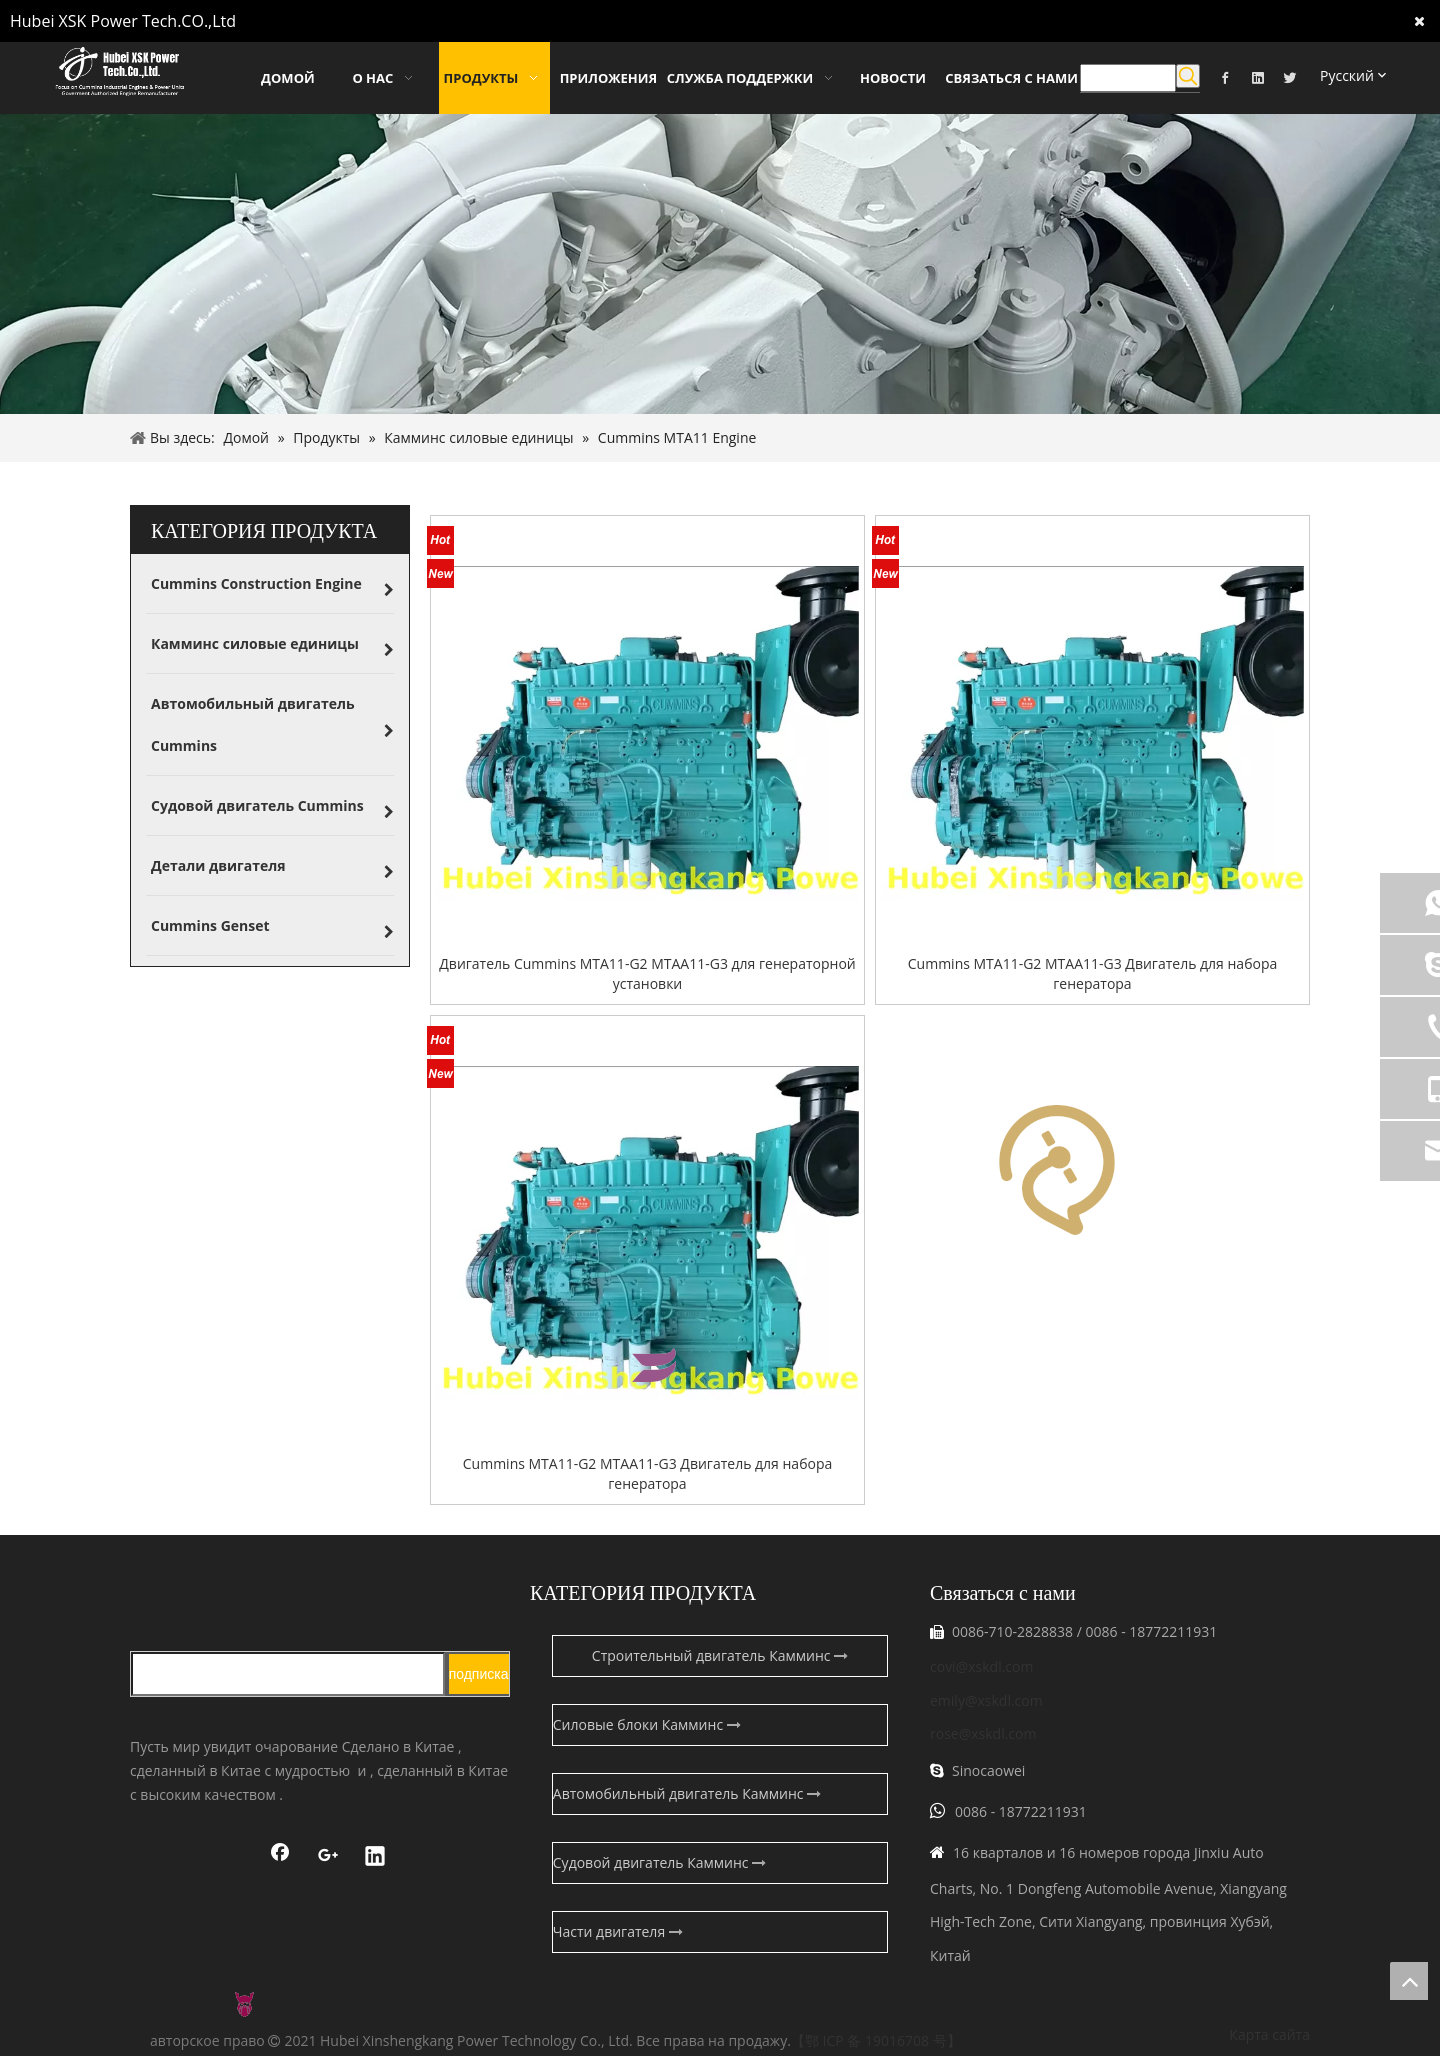 The image size is (1440, 2056). I want to click on open the Satellite app, so click(1057, 1170).